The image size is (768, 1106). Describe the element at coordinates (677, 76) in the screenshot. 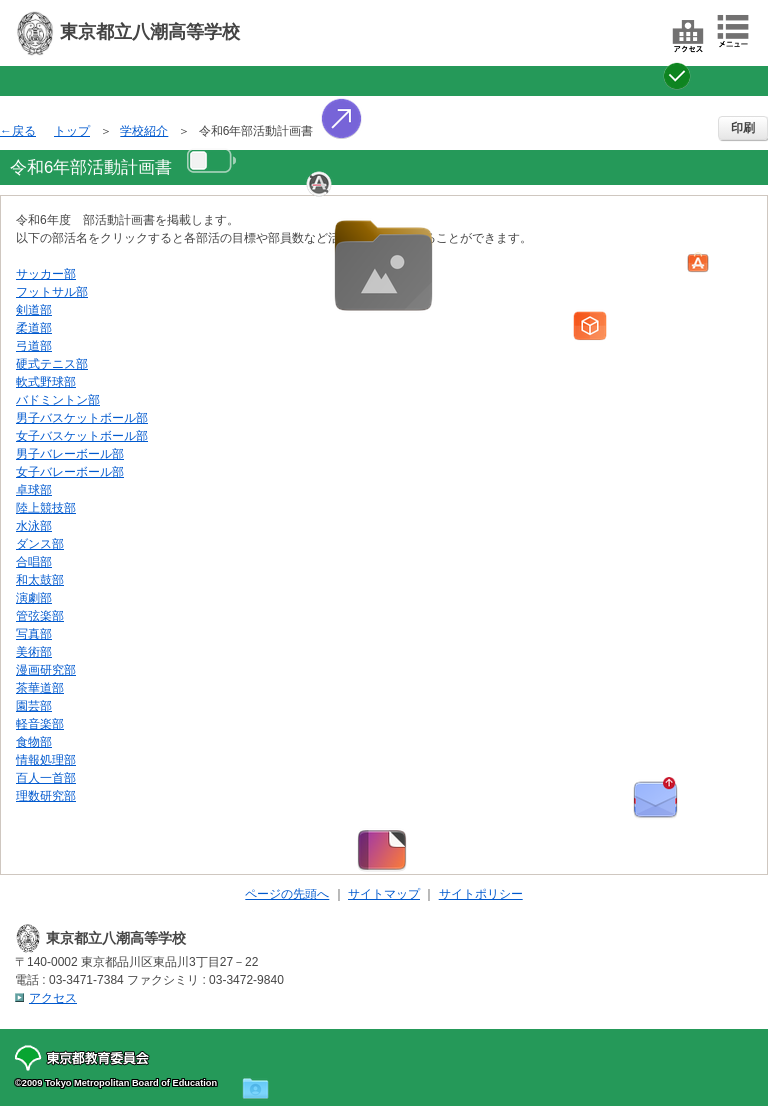

I see `indicates dropbox file is fully synced` at that location.